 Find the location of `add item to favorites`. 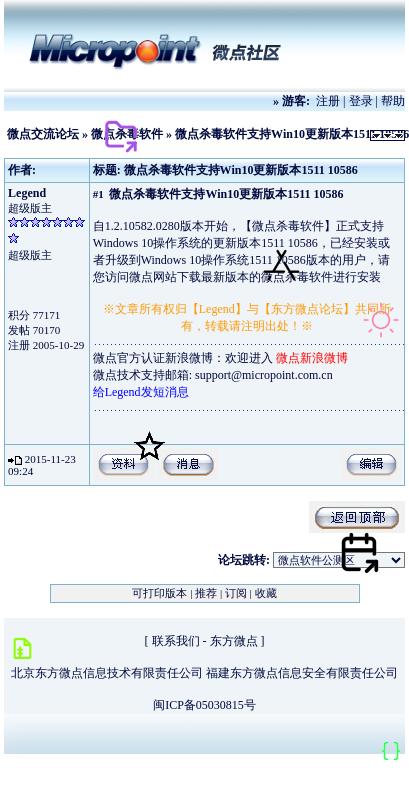

add item to favorites is located at coordinates (149, 446).